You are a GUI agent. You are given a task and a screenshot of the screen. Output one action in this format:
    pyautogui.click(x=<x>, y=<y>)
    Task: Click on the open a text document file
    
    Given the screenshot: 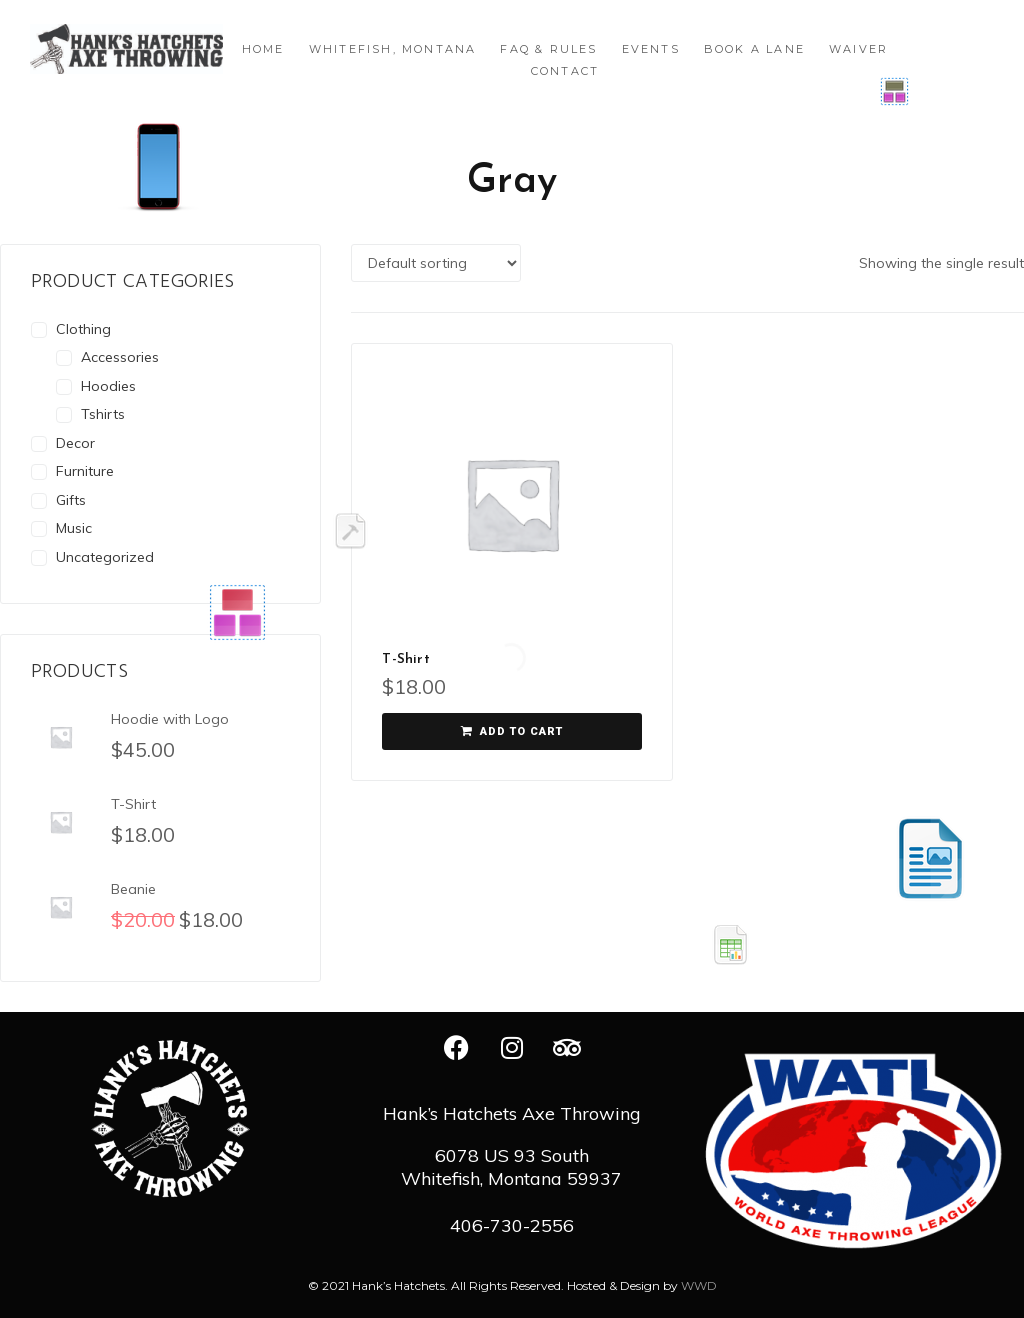 What is the action you would take?
    pyautogui.click(x=930, y=858)
    